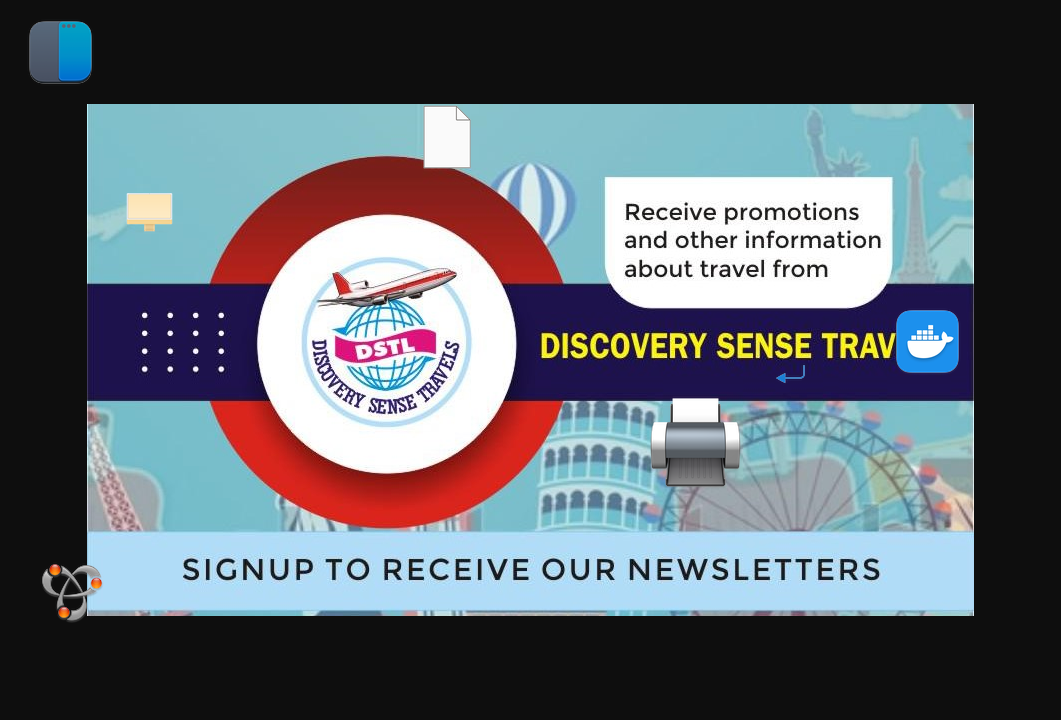  Describe the element at coordinates (927, 341) in the screenshot. I see `open Docker Desktop application` at that location.